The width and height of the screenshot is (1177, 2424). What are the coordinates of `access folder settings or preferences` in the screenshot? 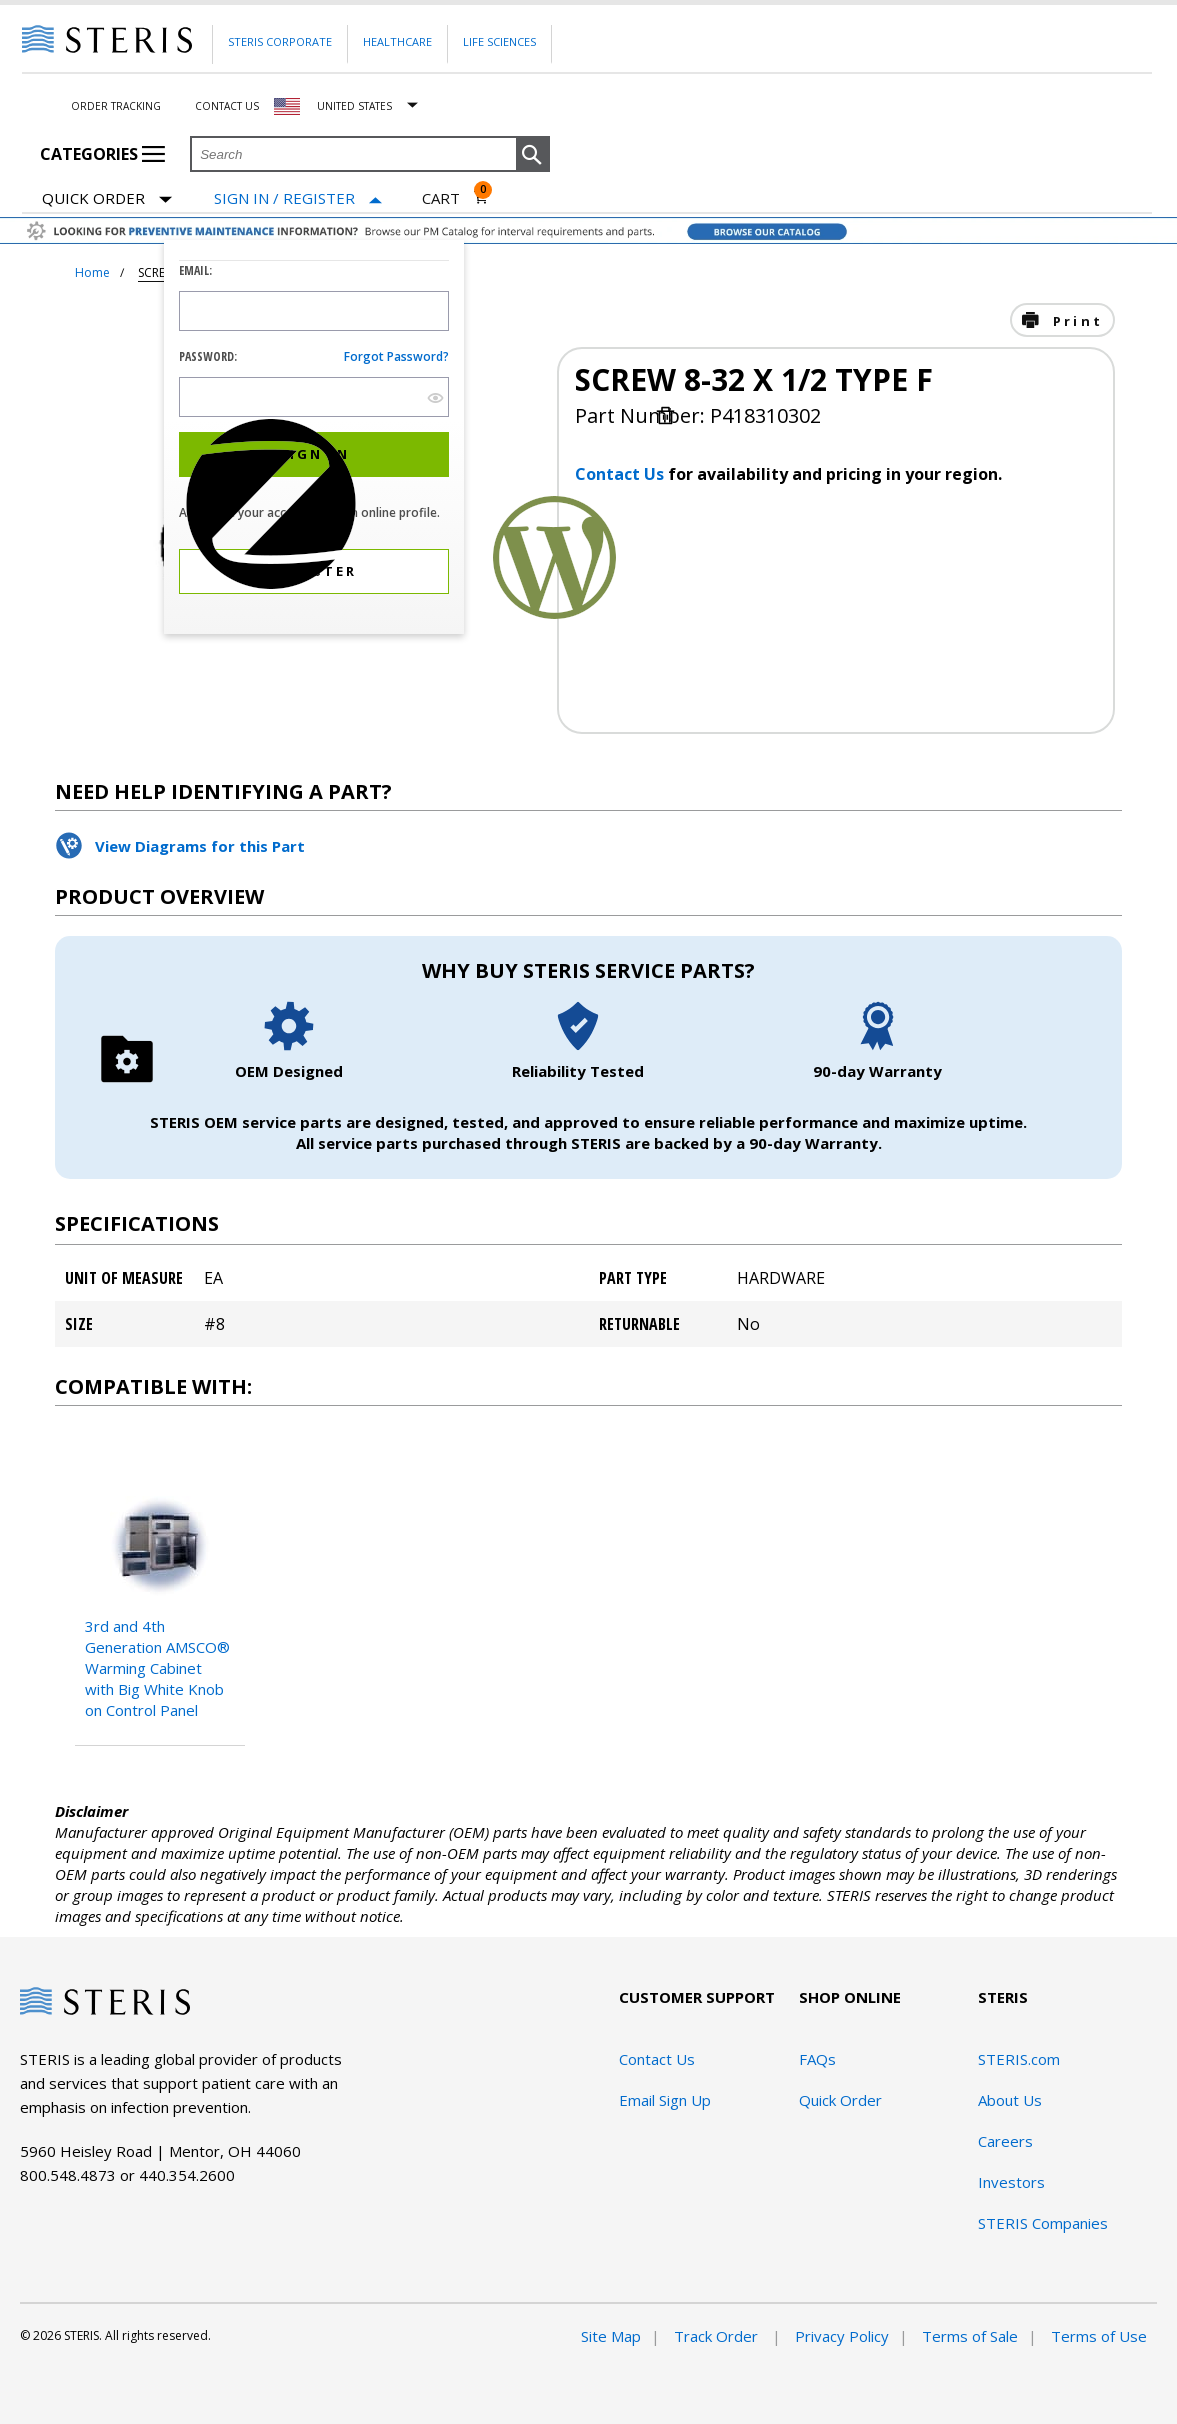 It's located at (127, 1059).